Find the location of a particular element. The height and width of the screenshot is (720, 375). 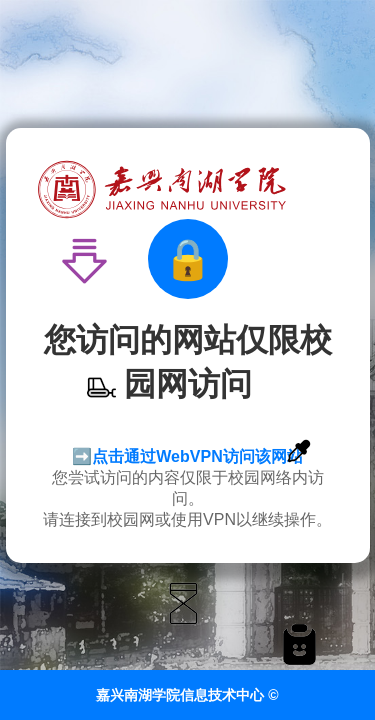

download file or content is located at coordinates (84, 259).